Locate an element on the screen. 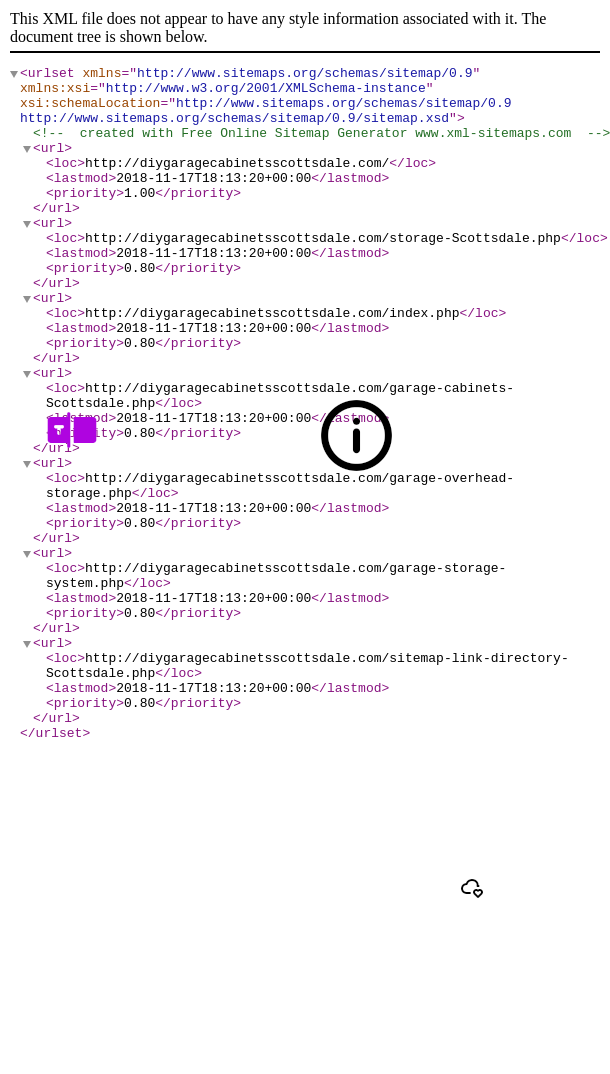  enter text in an input field is located at coordinates (72, 430).